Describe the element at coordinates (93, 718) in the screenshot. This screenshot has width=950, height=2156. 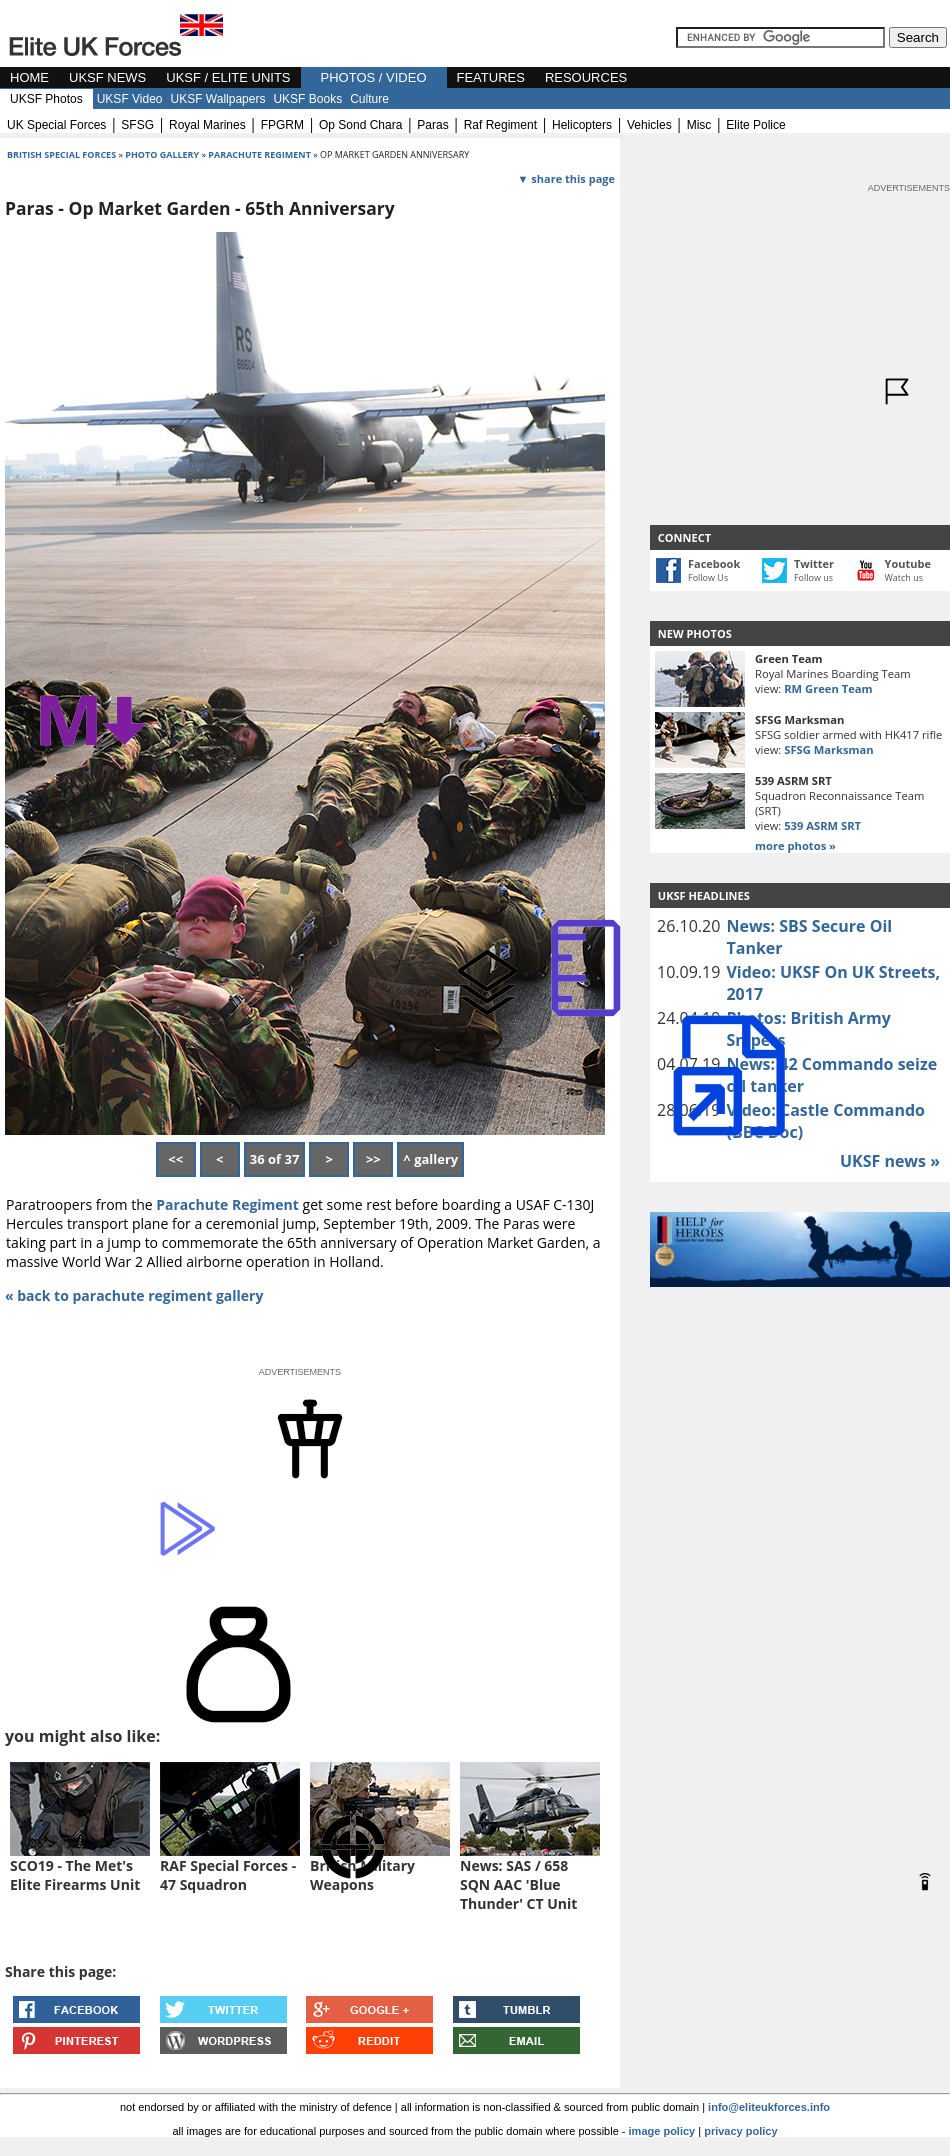
I see `format text using markdown` at that location.